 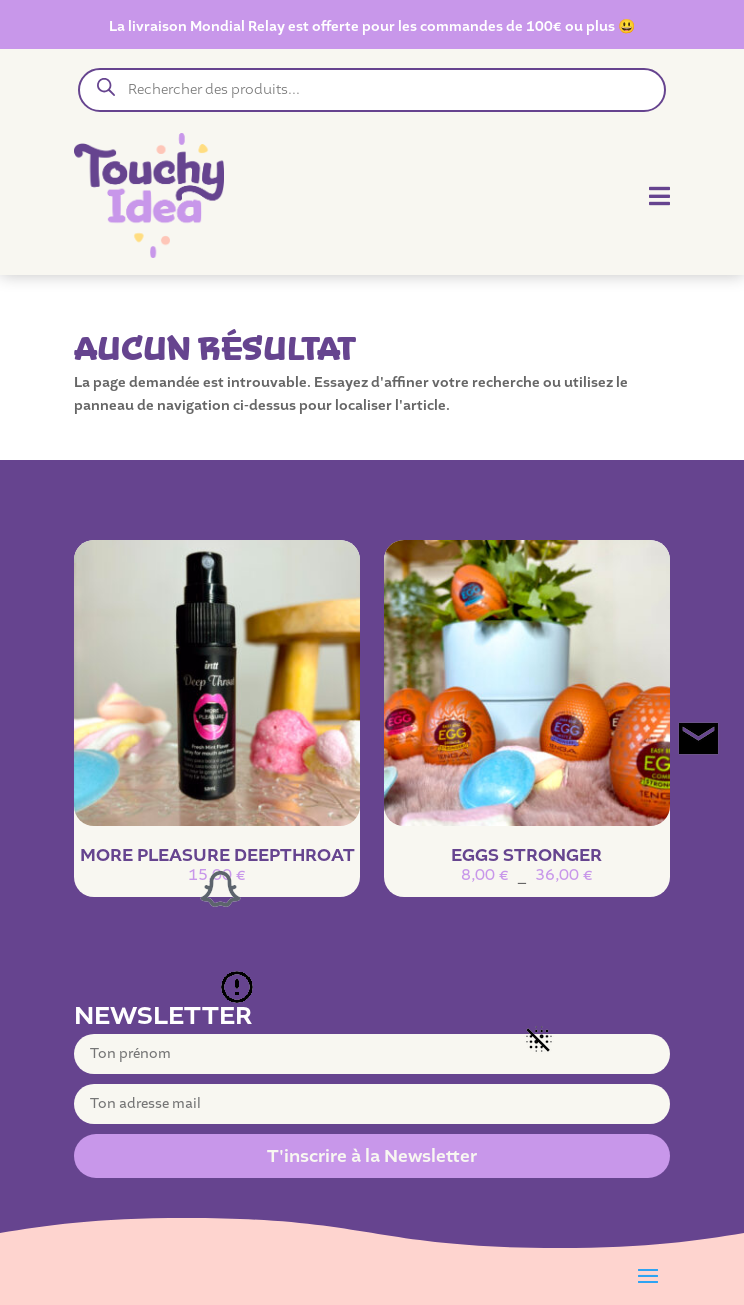 What do you see at coordinates (539, 1039) in the screenshot?
I see `disable blur effect` at bounding box center [539, 1039].